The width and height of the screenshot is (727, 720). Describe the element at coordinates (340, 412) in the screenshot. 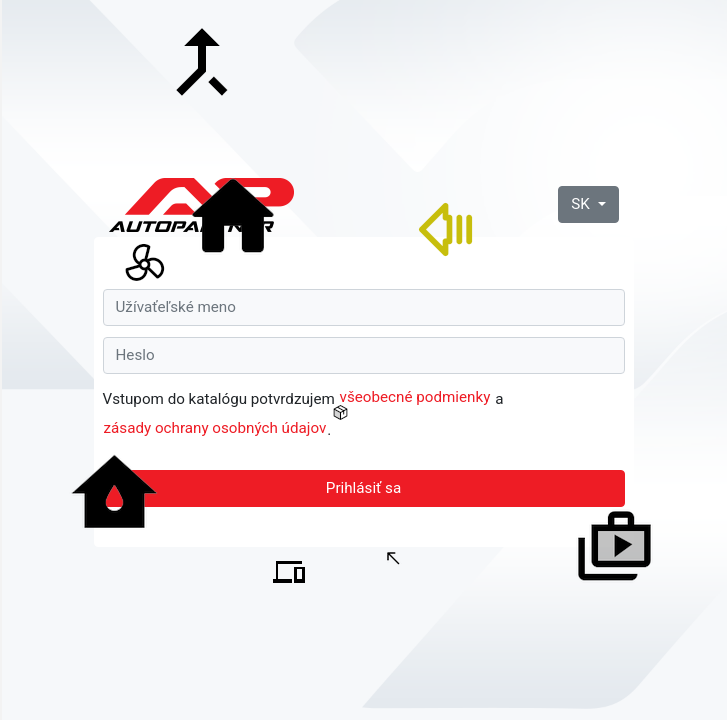

I see `view order or shipment details` at that location.